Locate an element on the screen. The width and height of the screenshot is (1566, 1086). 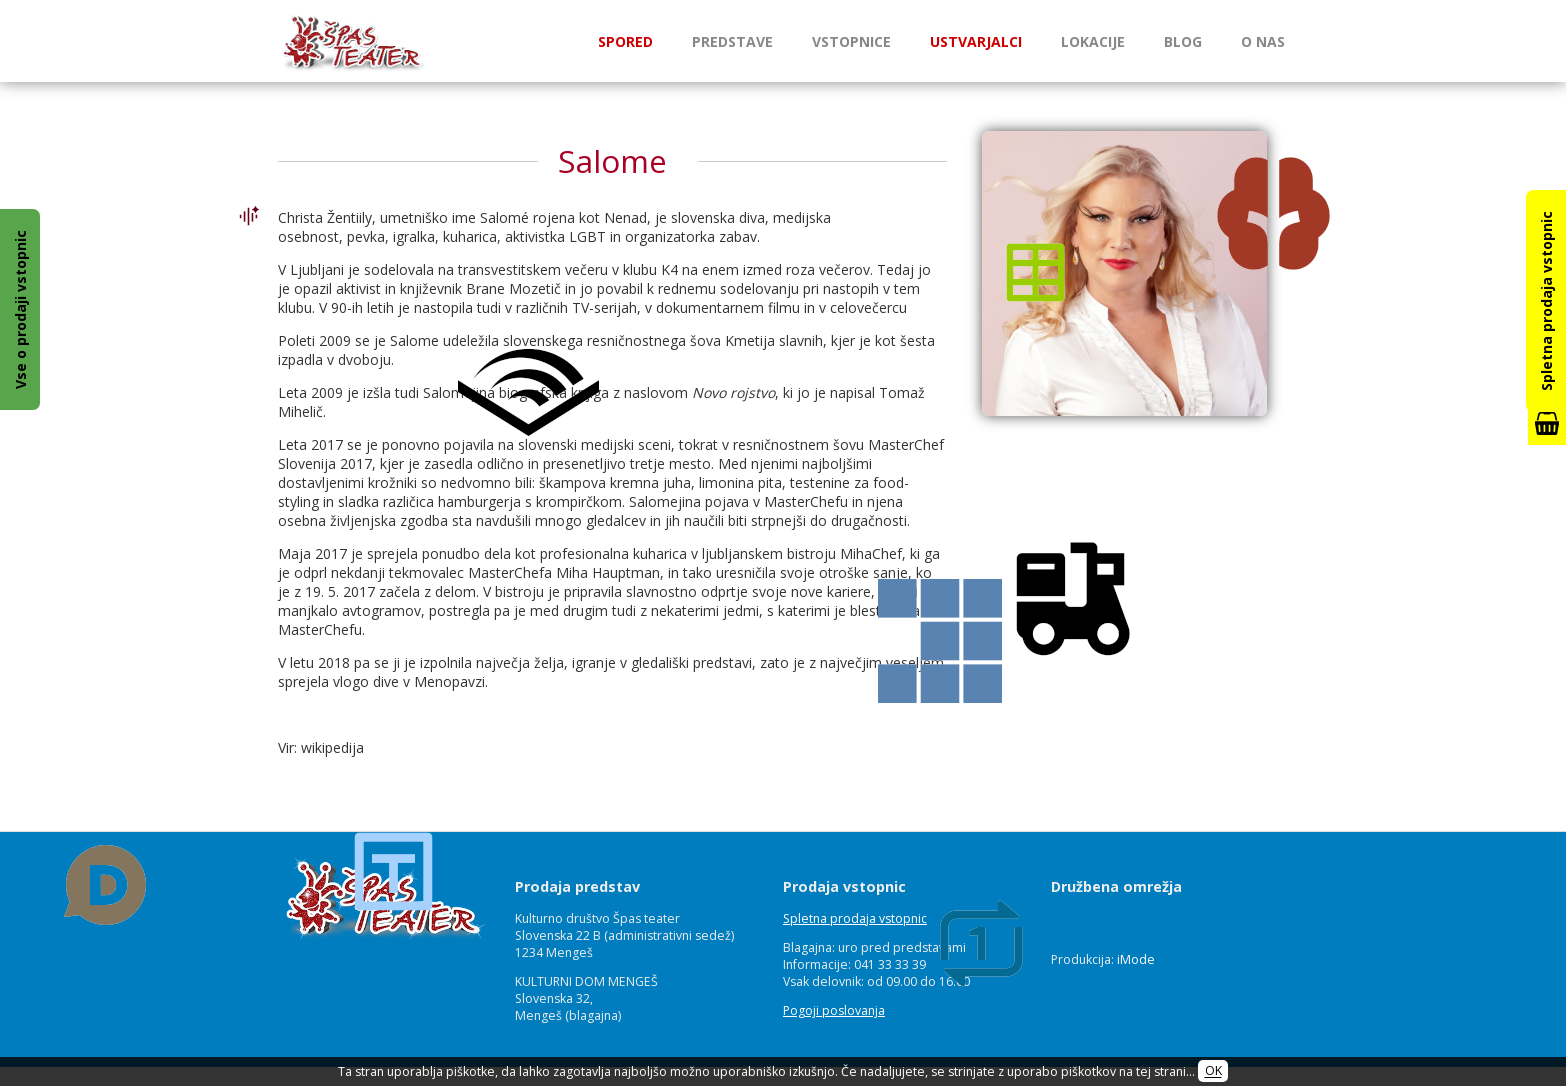
order food for delivery or pickup is located at coordinates (1070, 601).